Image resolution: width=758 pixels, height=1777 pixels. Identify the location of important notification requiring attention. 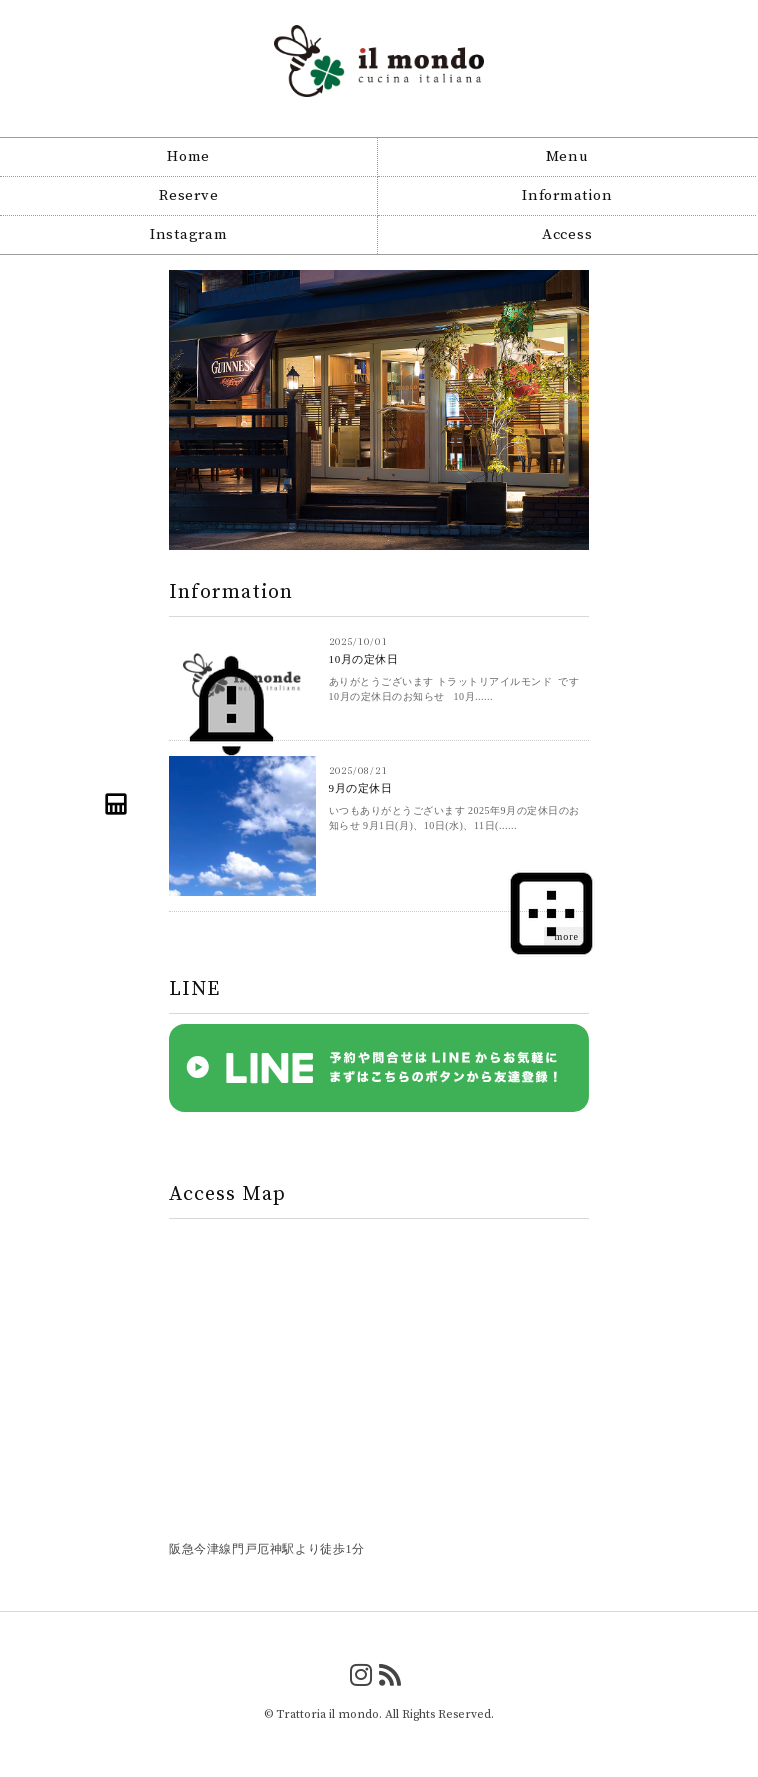
(231, 704).